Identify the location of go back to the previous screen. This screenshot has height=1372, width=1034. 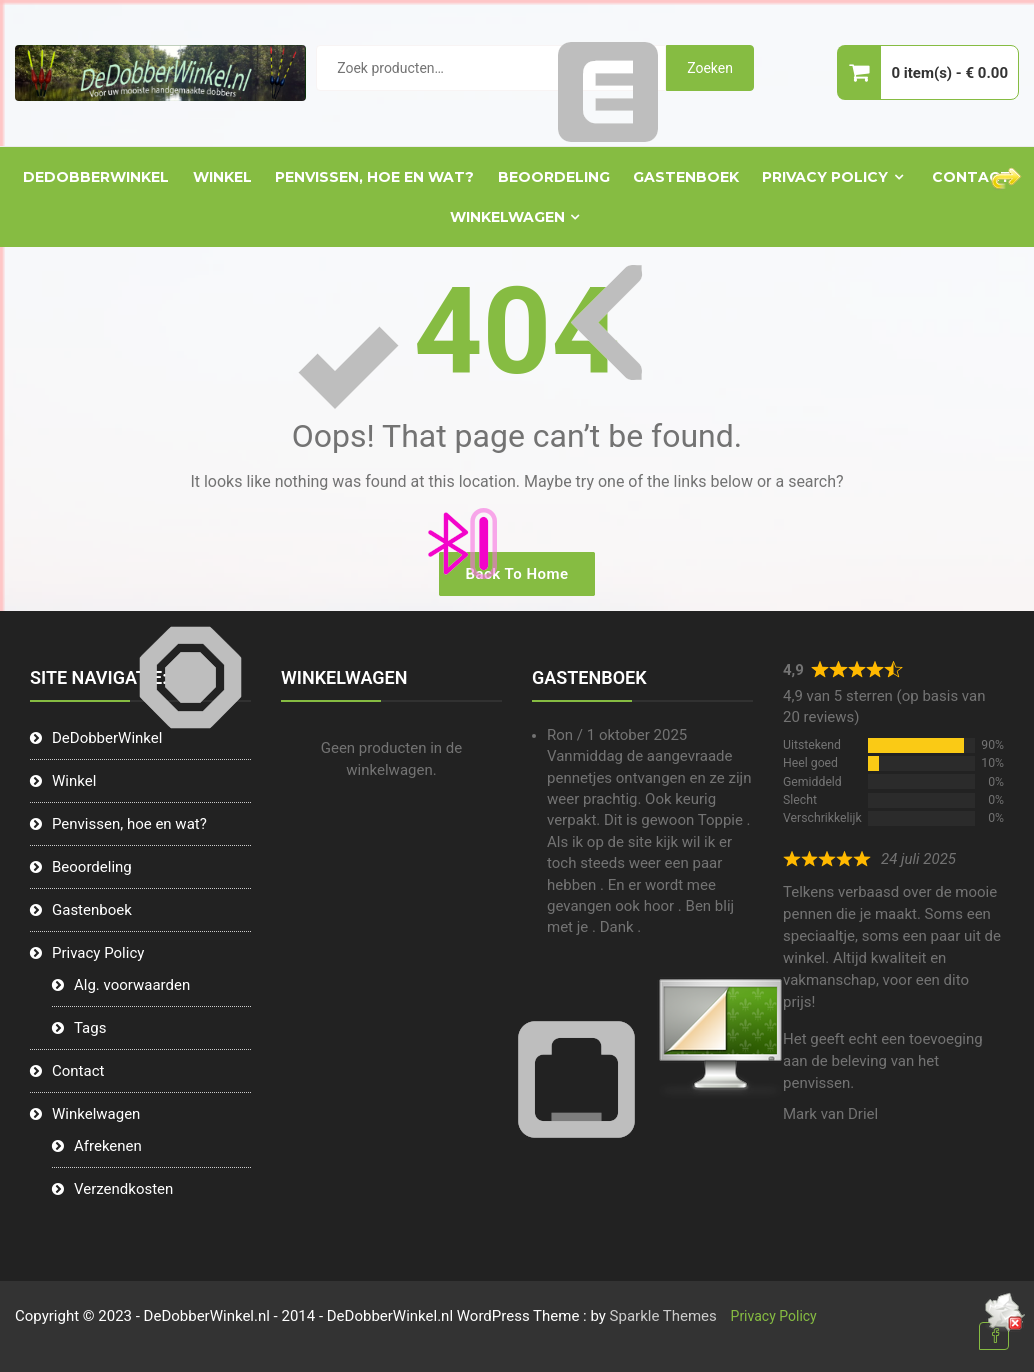
(603, 322).